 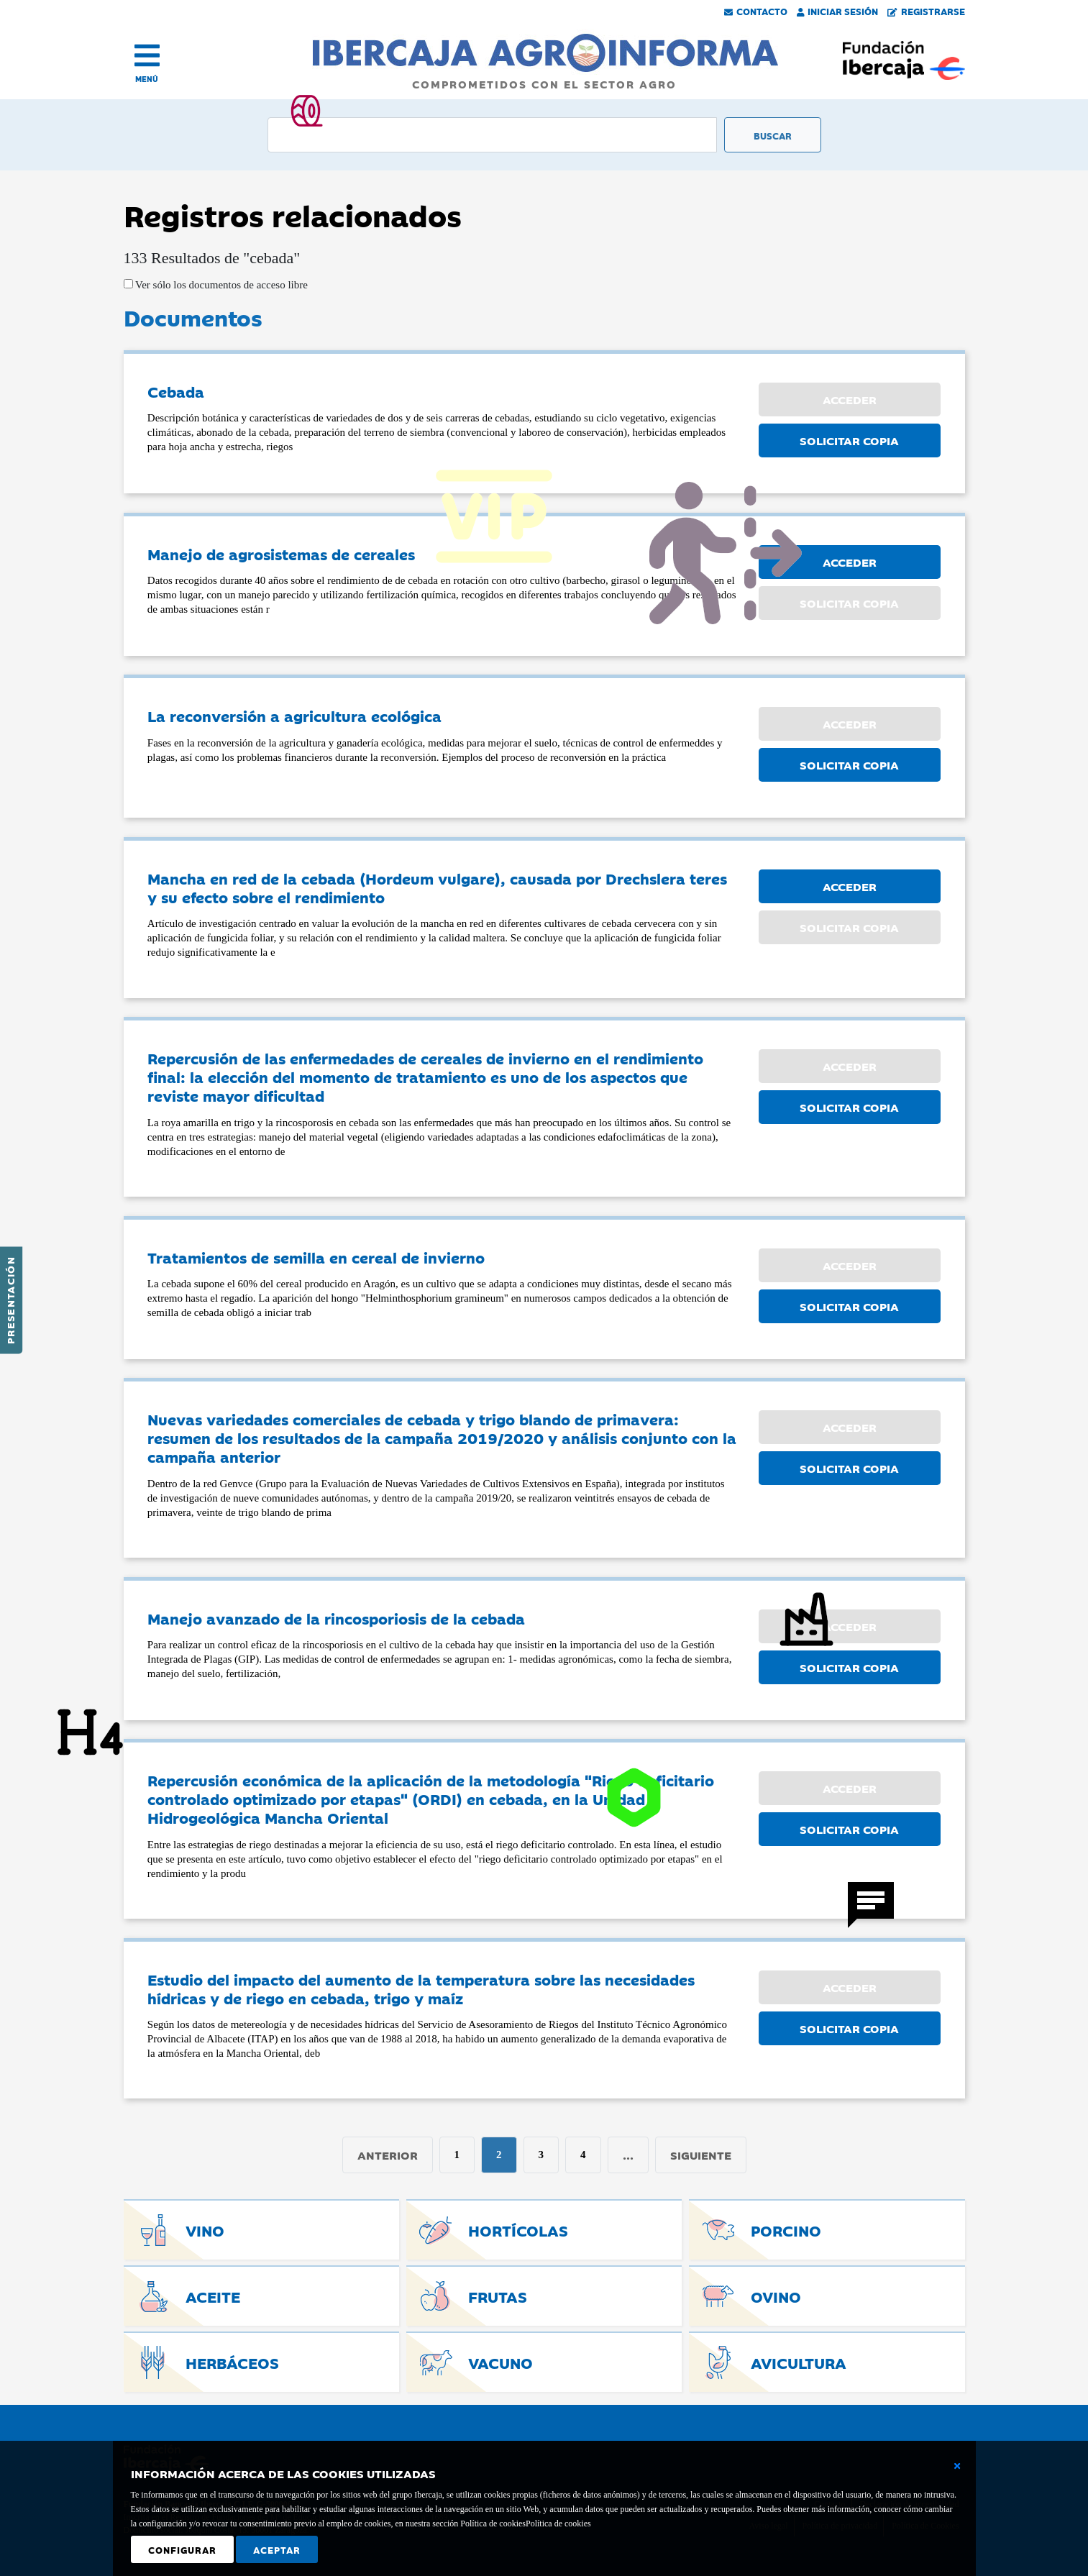 What do you see at coordinates (494, 516) in the screenshot?
I see `access VIP member benefits or status` at bounding box center [494, 516].